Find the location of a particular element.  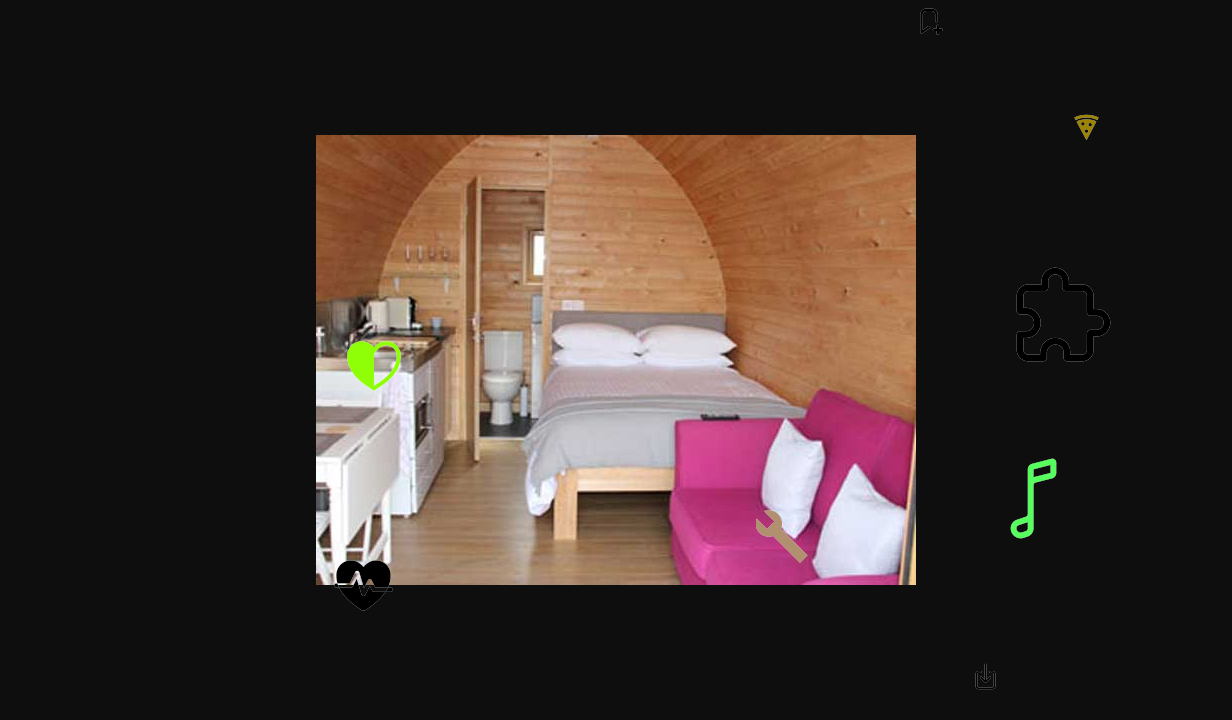

order food or access food delivery is located at coordinates (1086, 127).